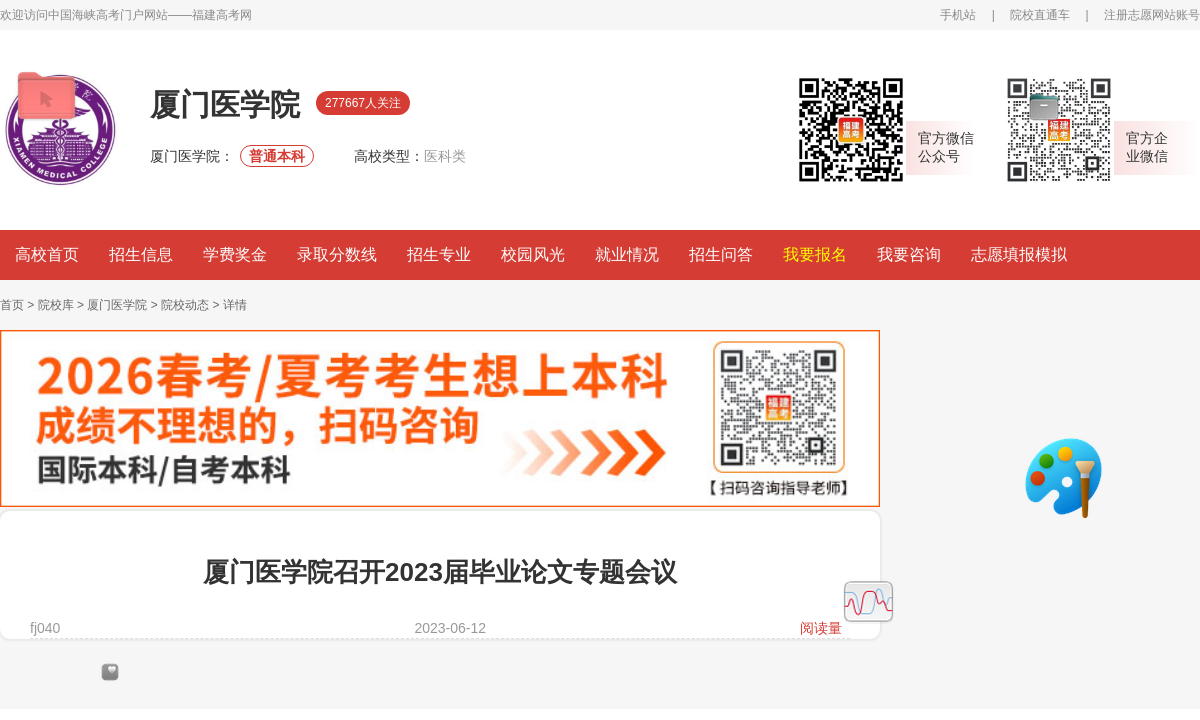 The width and height of the screenshot is (1200, 720). Describe the element at coordinates (110, 672) in the screenshot. I see `open the Health app` at that location.